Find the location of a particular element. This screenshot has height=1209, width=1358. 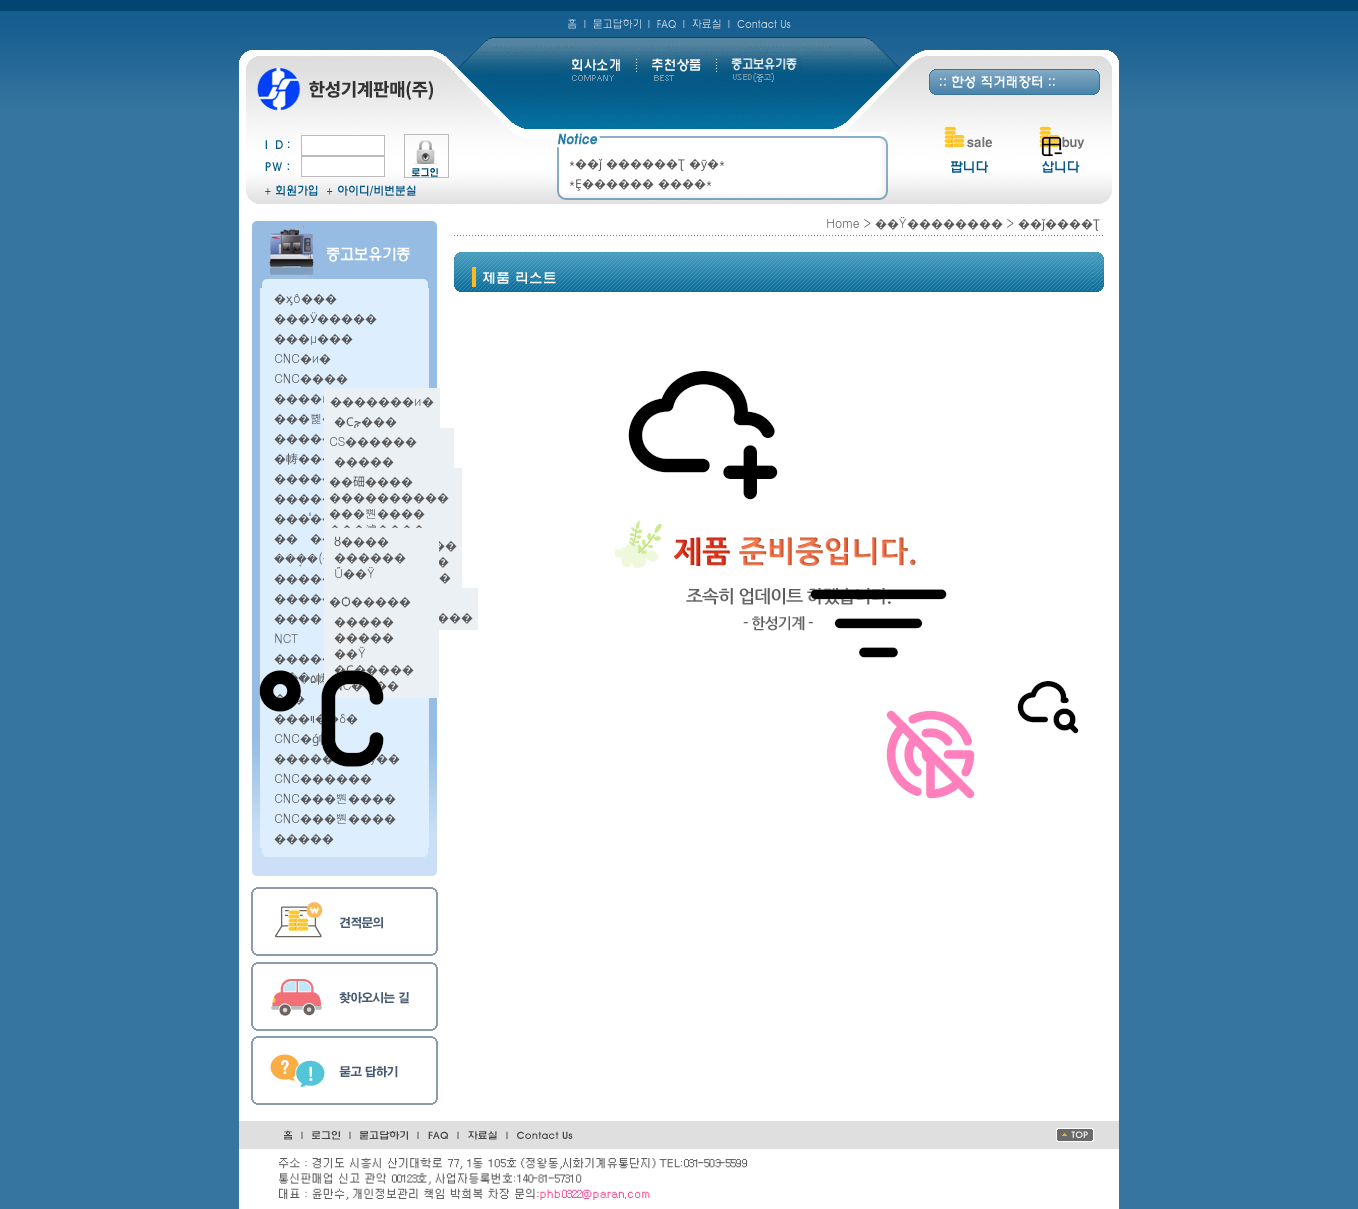

remove a row or column from a table is located at coordinates (1051, 146).